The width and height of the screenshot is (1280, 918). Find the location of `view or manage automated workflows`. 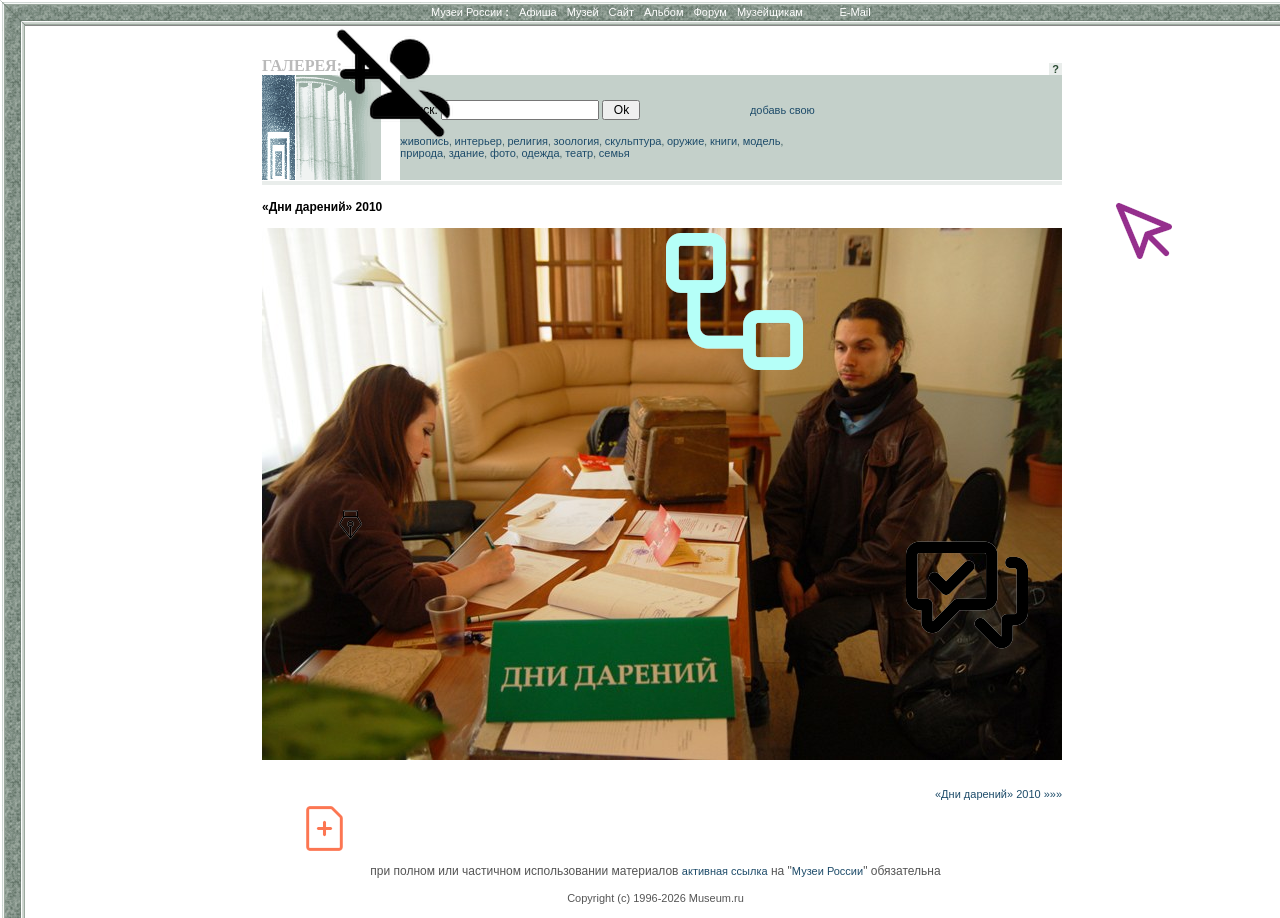

view or manage automated workflows is located at coordinates (734, 301).